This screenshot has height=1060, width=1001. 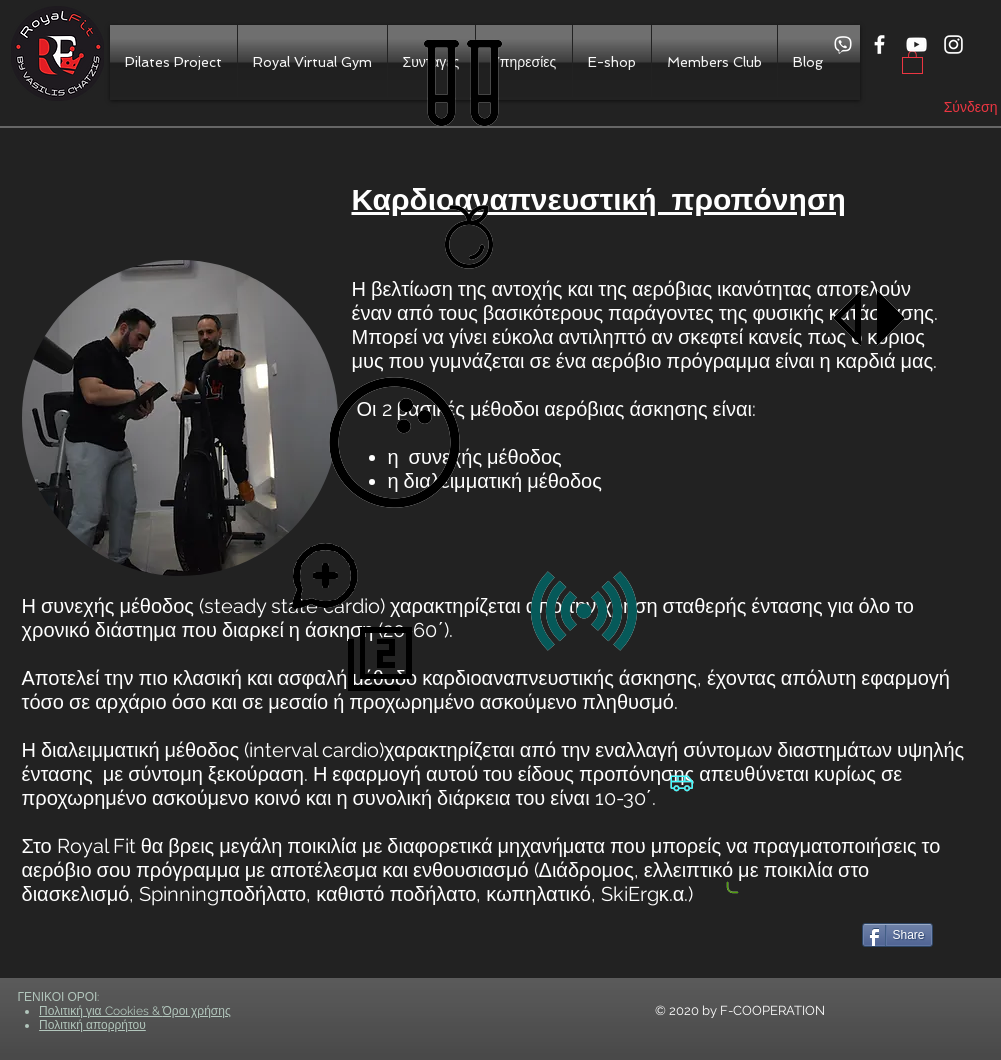 What do you see at coordinates (325, 575) in the screenshot?
I see `add a comment or review to a location` at bounding box center [325, 575].